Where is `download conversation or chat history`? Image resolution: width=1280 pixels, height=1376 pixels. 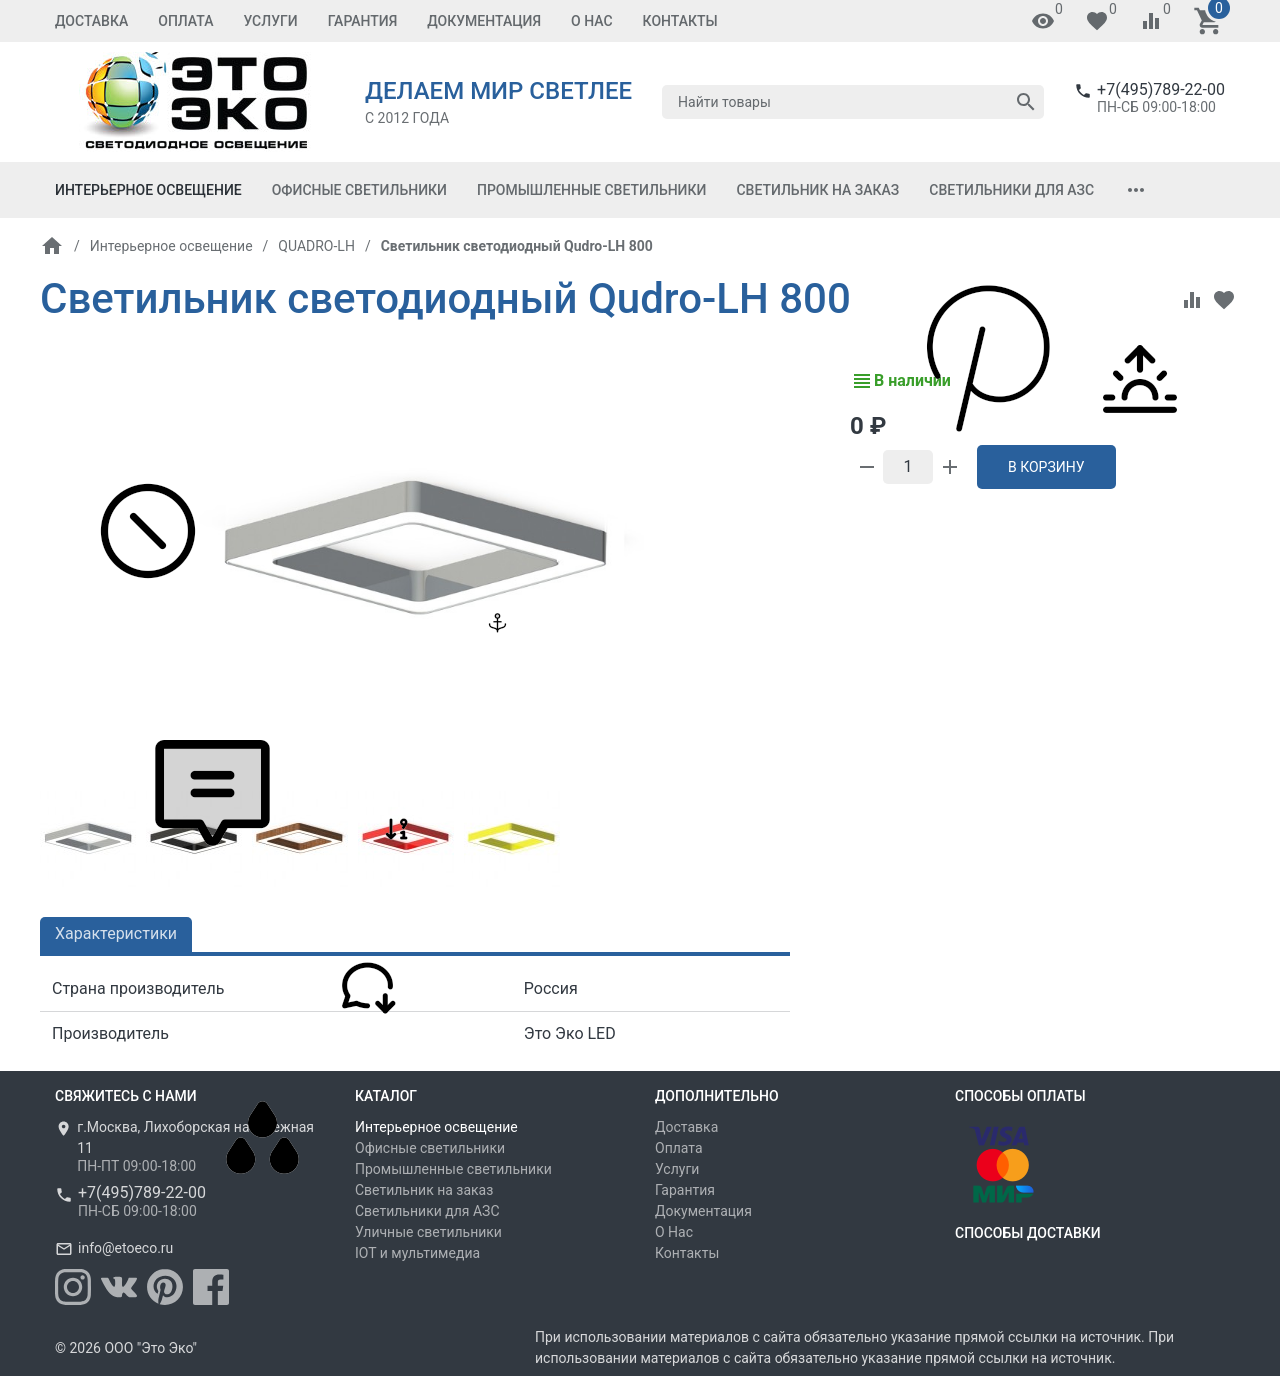 download conversation or chat history is located at coordinates (367, 985).